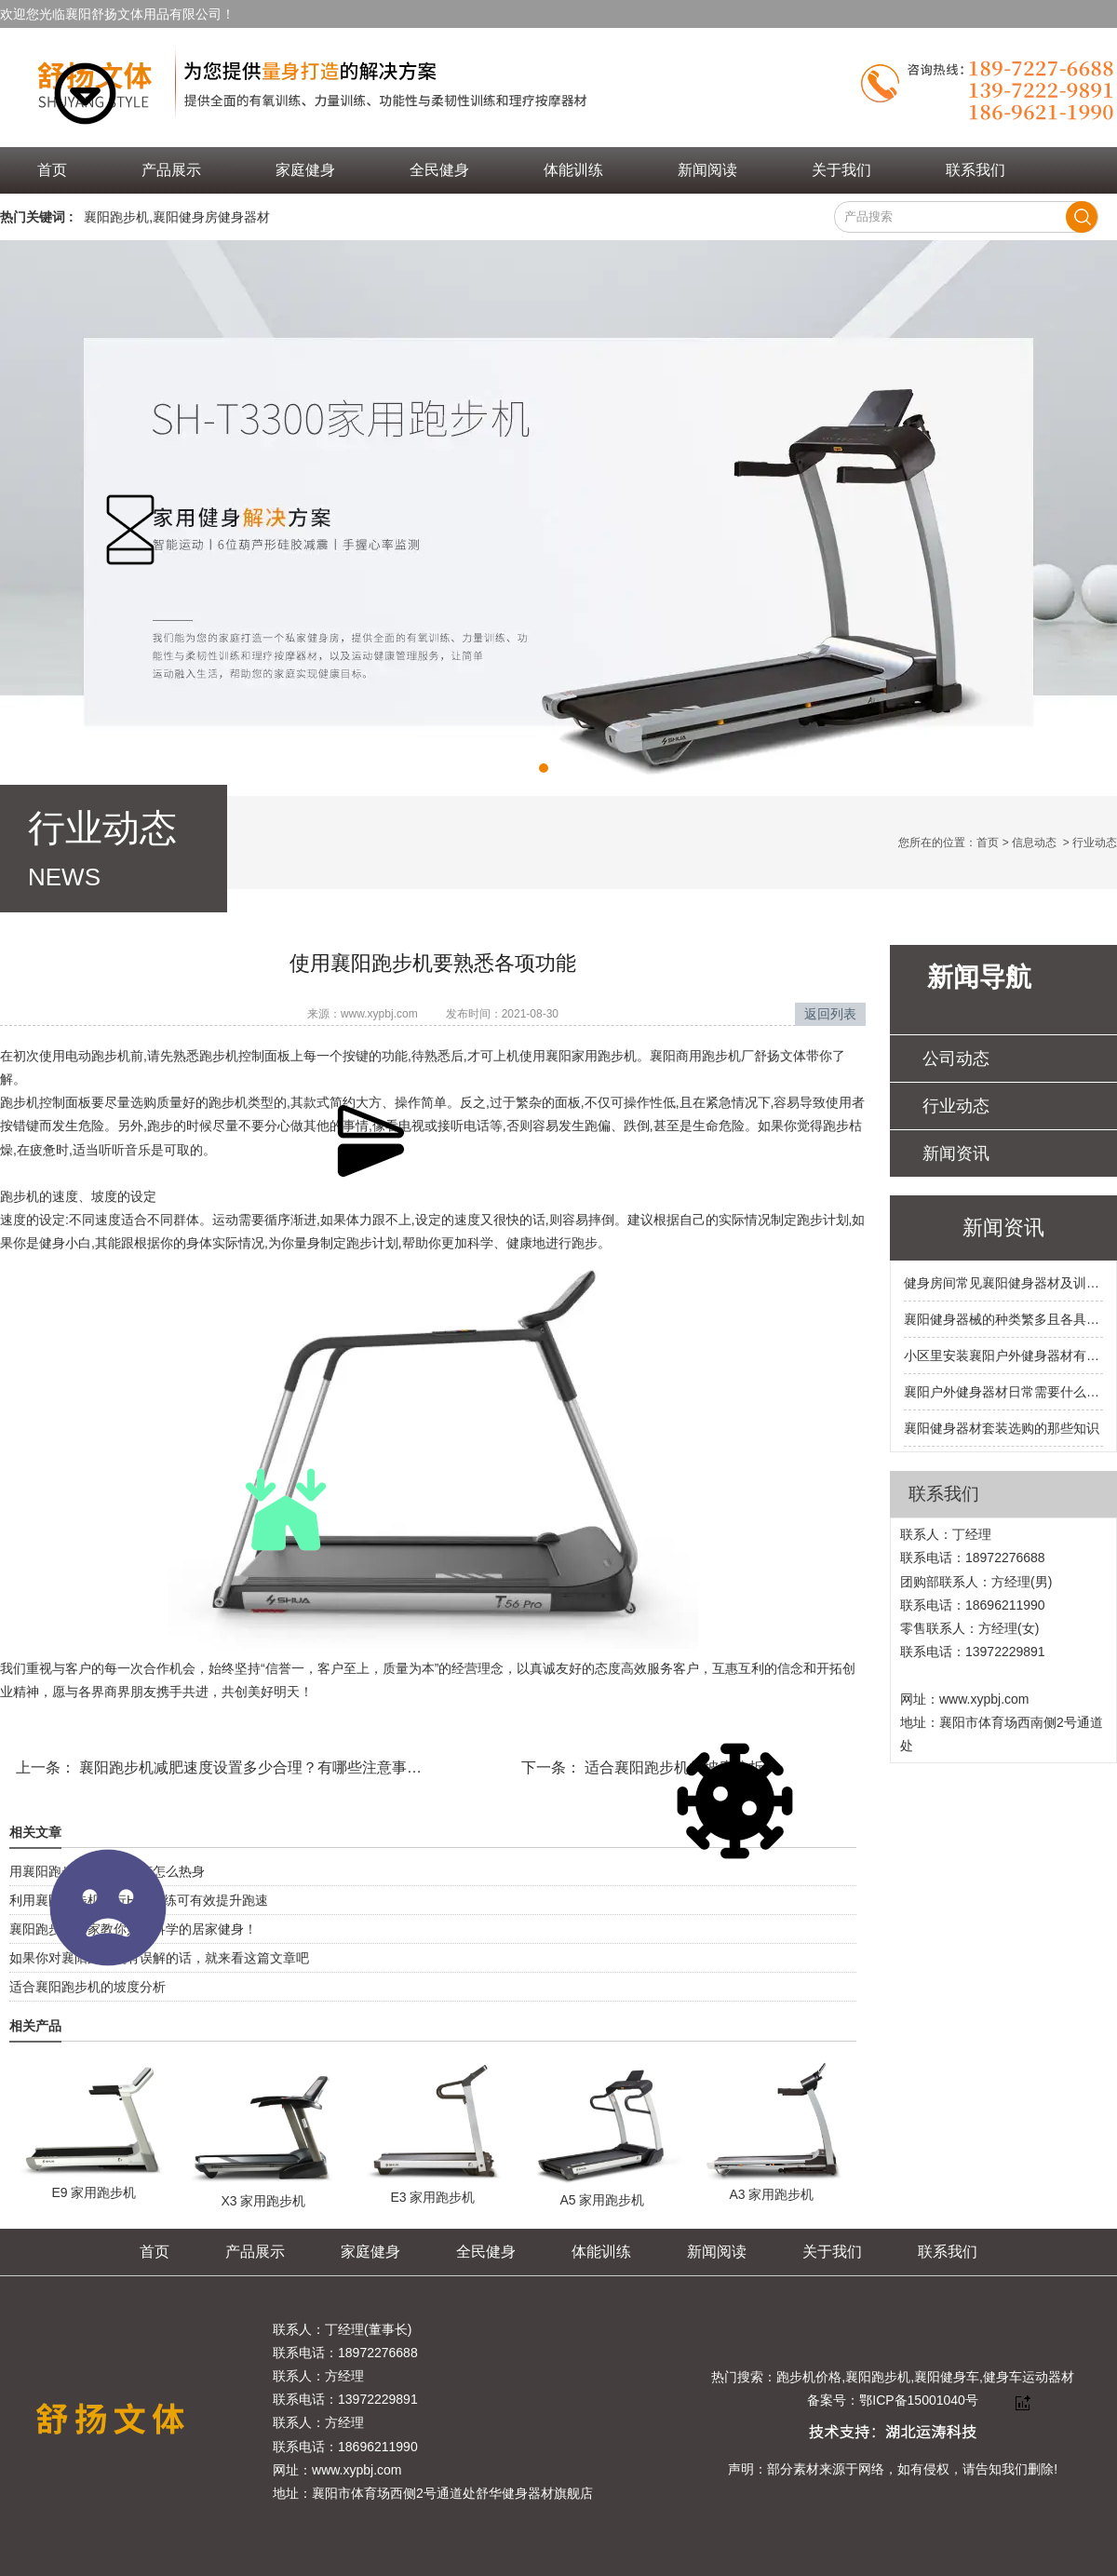 Image resolution: width=1117 pixels, height=2576 pixels. Describe the element at coordinates (85, 93) in the screenshot. I see `expand dropdown menu` at that location.